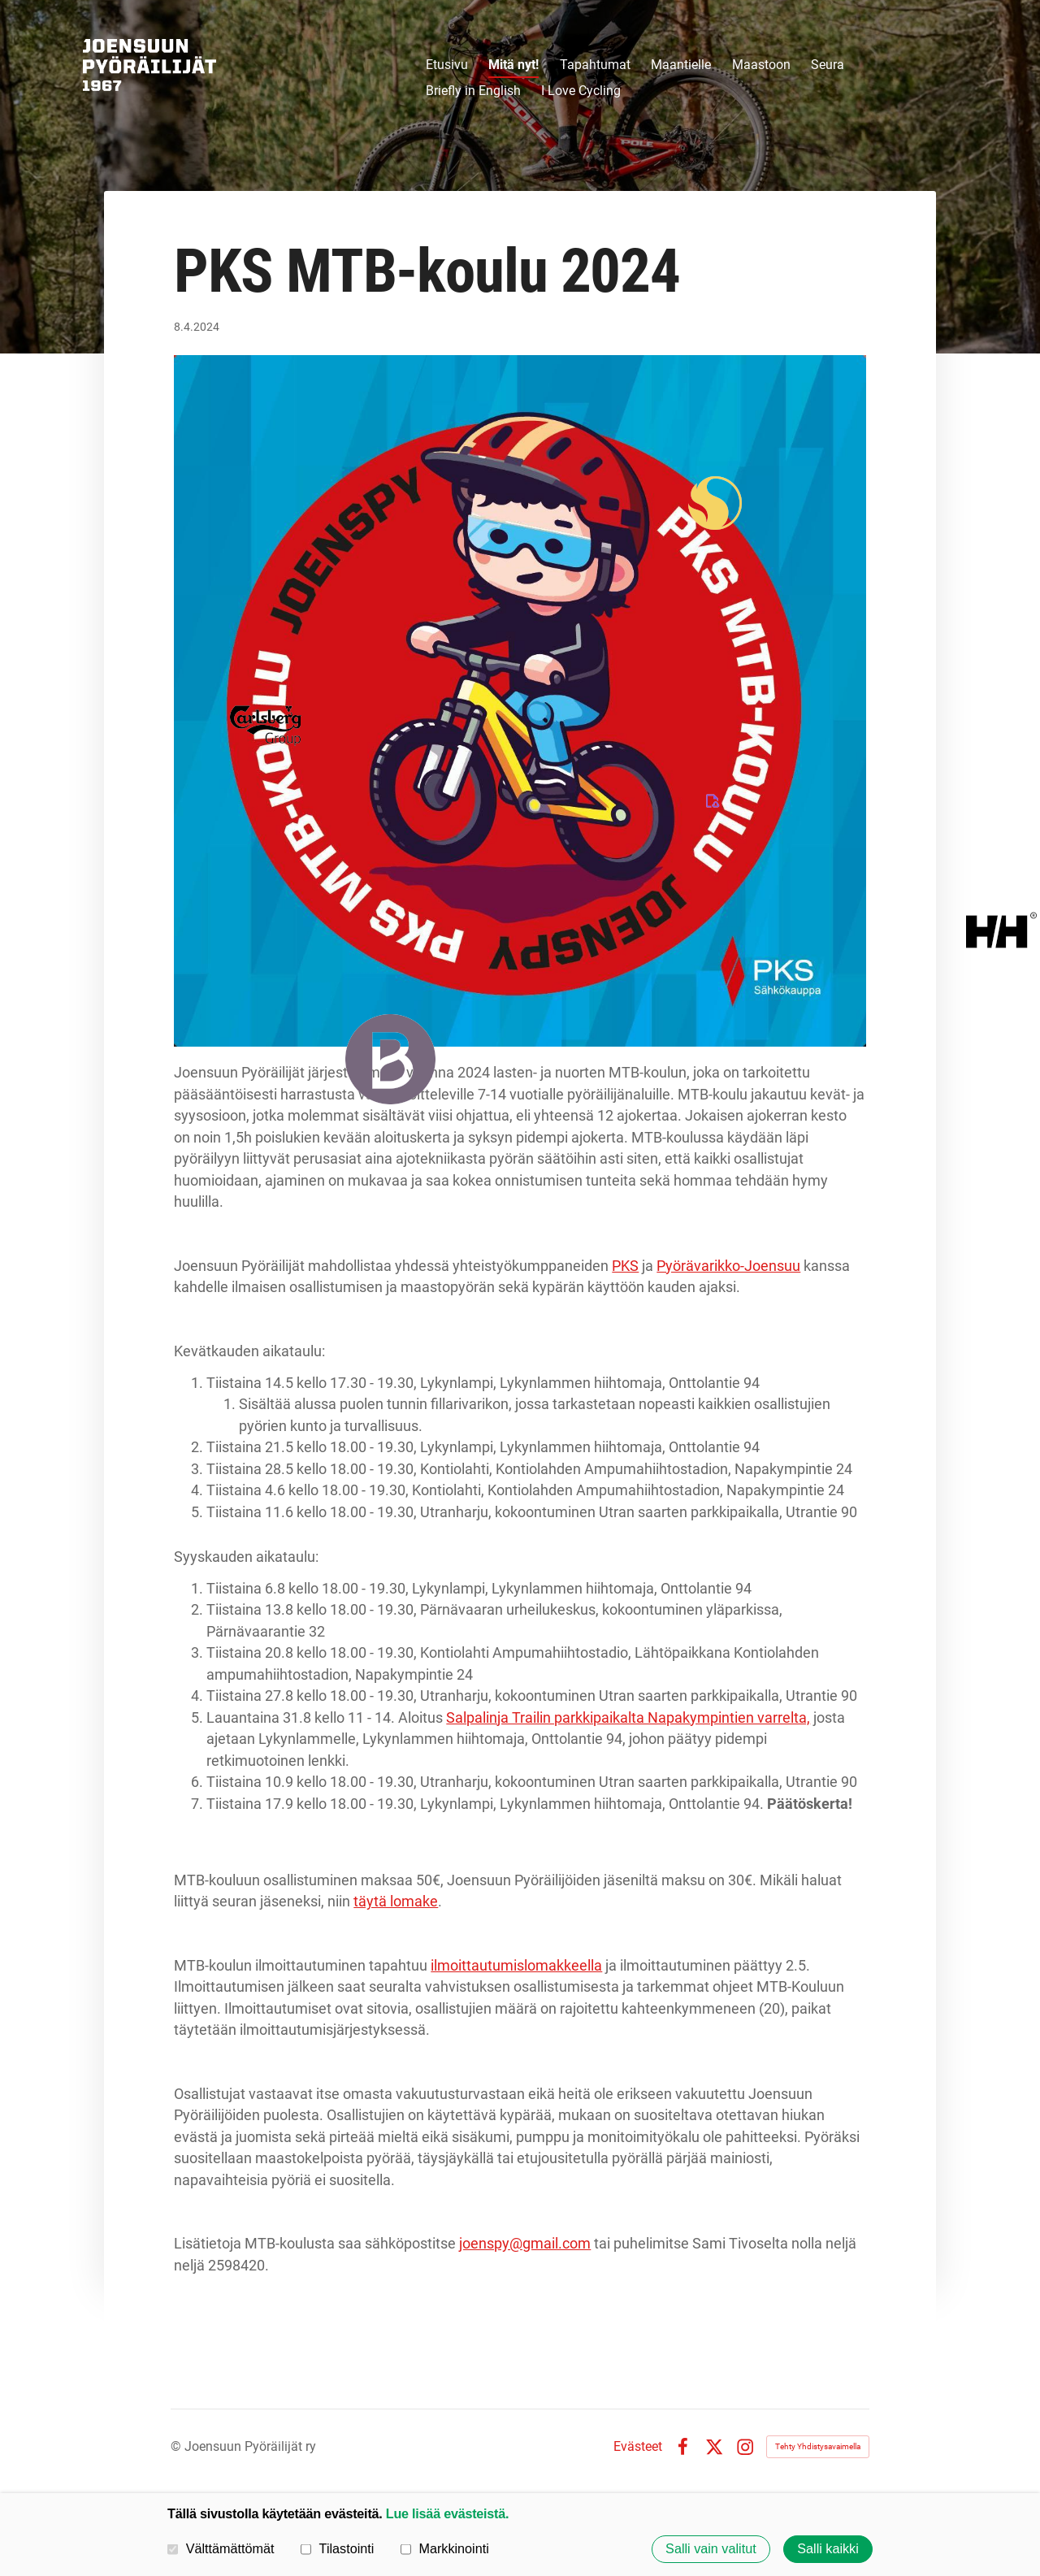  Describe the element at coordinates (266, 726) in the screenshot. I see `Carlsberg Group company logo` at that location.